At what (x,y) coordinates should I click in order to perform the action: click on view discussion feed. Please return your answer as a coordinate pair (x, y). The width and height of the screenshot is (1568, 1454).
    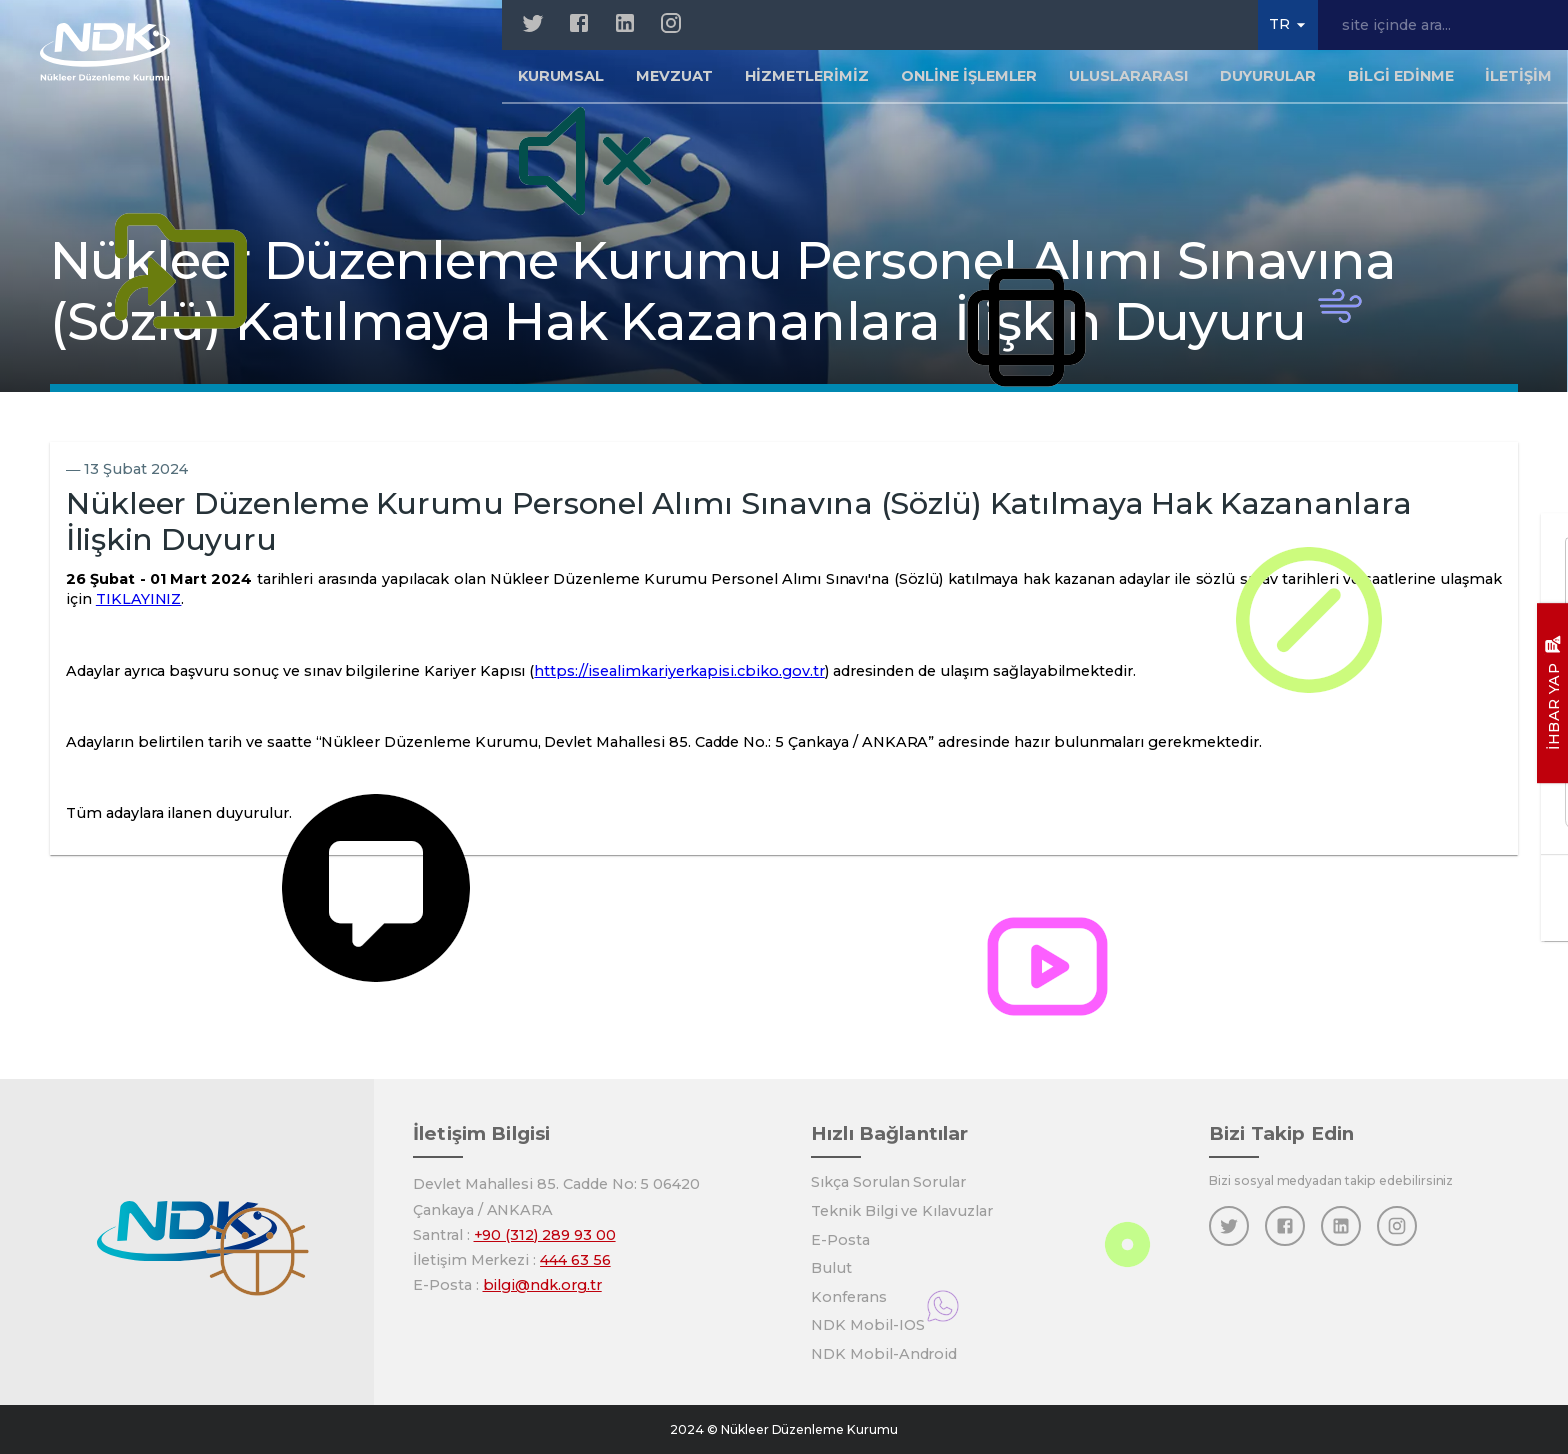
    Looking at the image, I should click on (376, 888).